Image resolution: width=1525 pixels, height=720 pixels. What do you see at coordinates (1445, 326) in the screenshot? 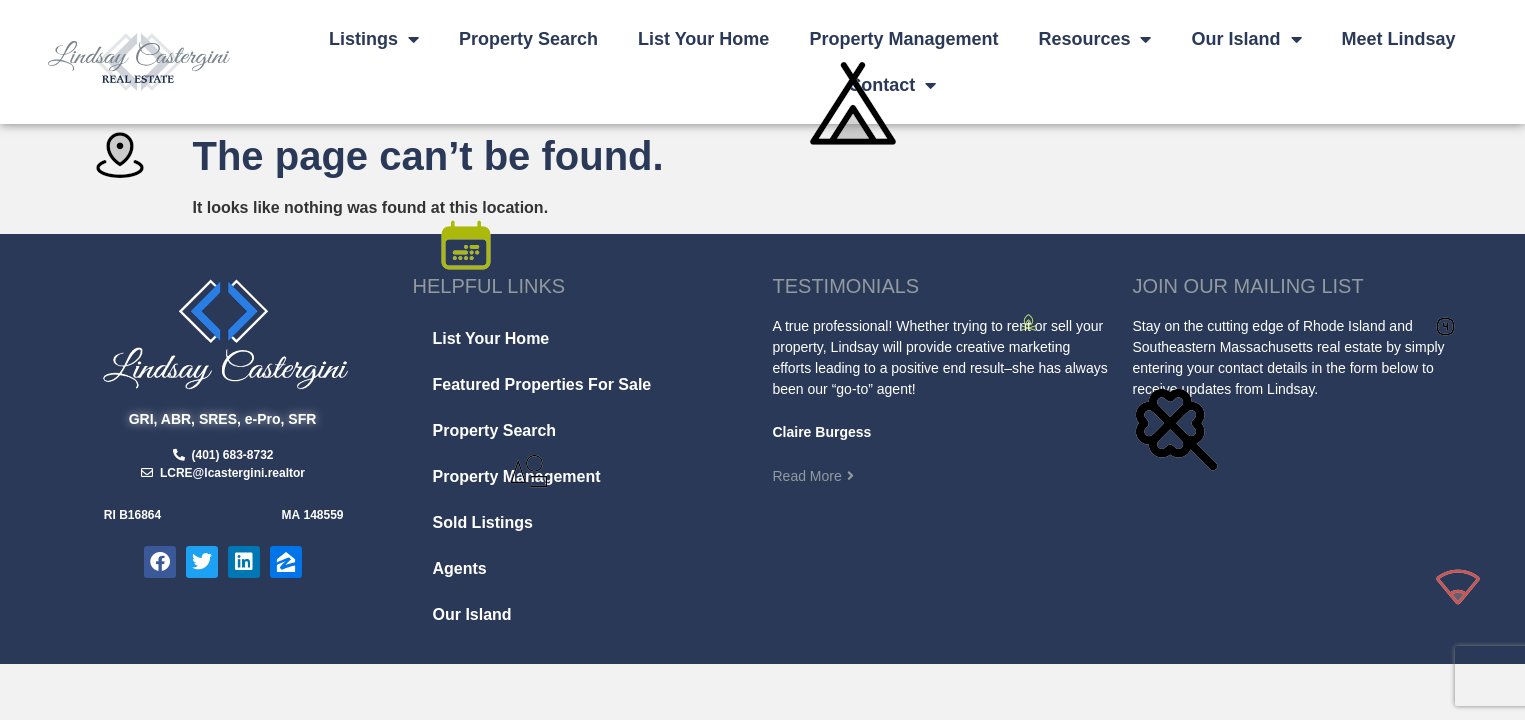
I see `indicates step 4 in a multi-step process` at bounding box center [1445, 326].